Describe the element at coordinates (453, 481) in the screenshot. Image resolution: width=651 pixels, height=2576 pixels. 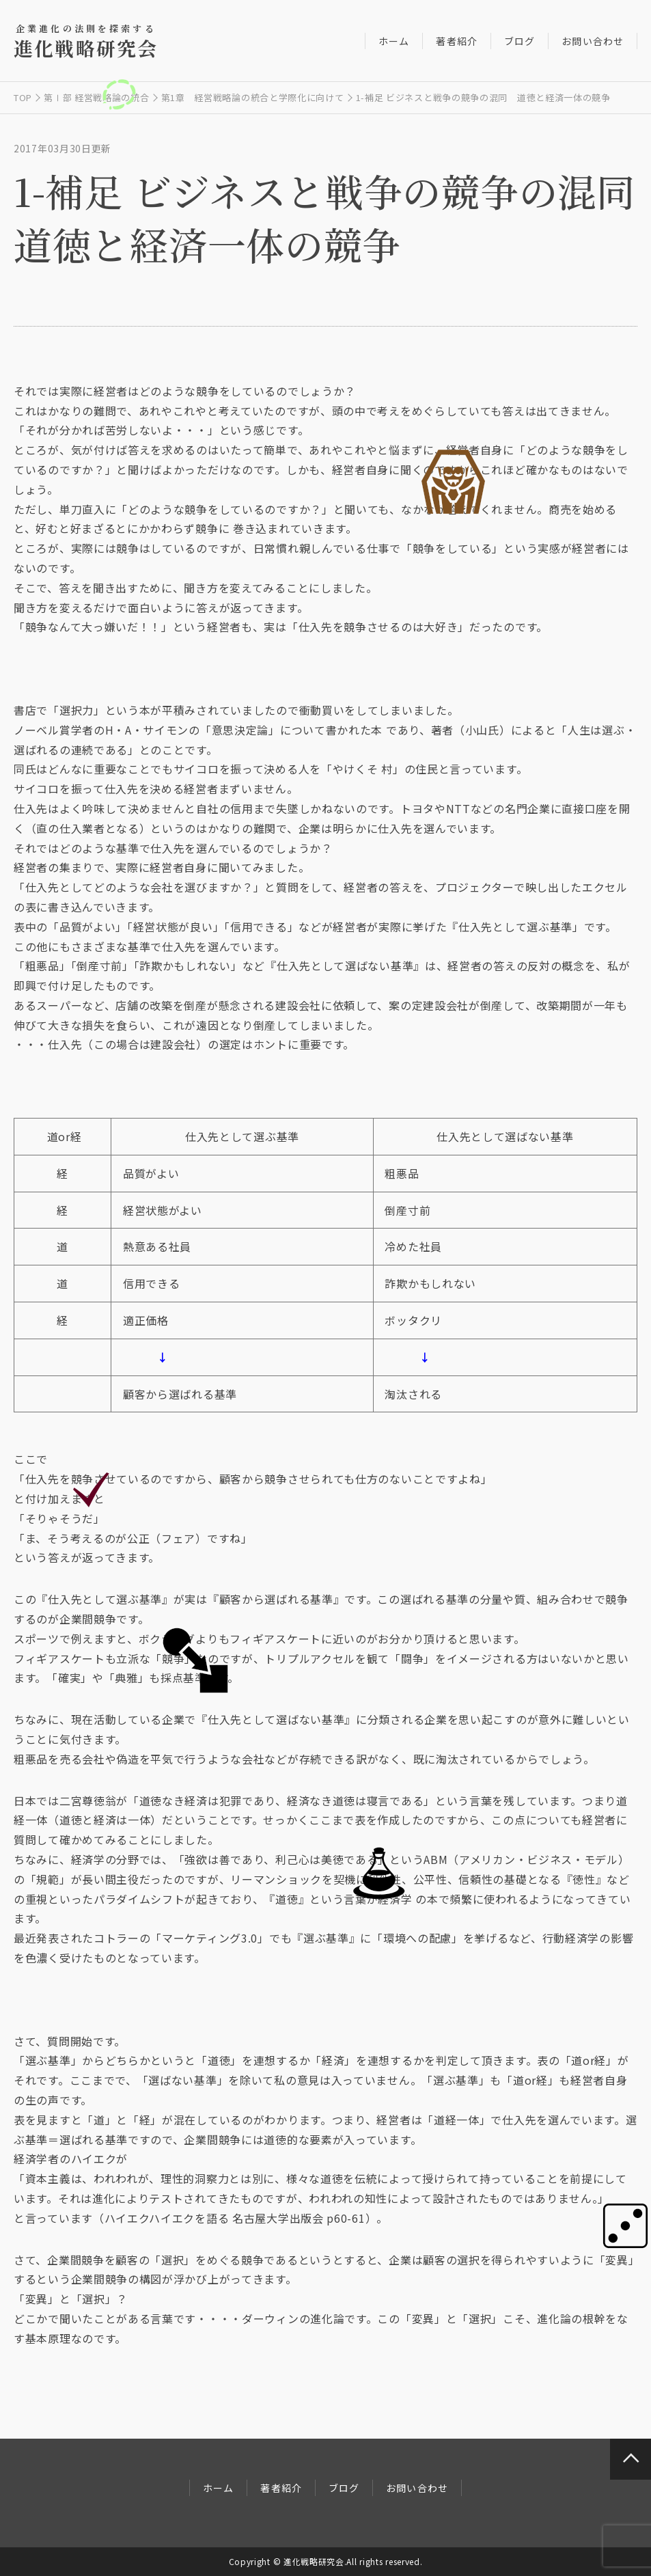
I see `vampire character or enemy type in a game` at that location.